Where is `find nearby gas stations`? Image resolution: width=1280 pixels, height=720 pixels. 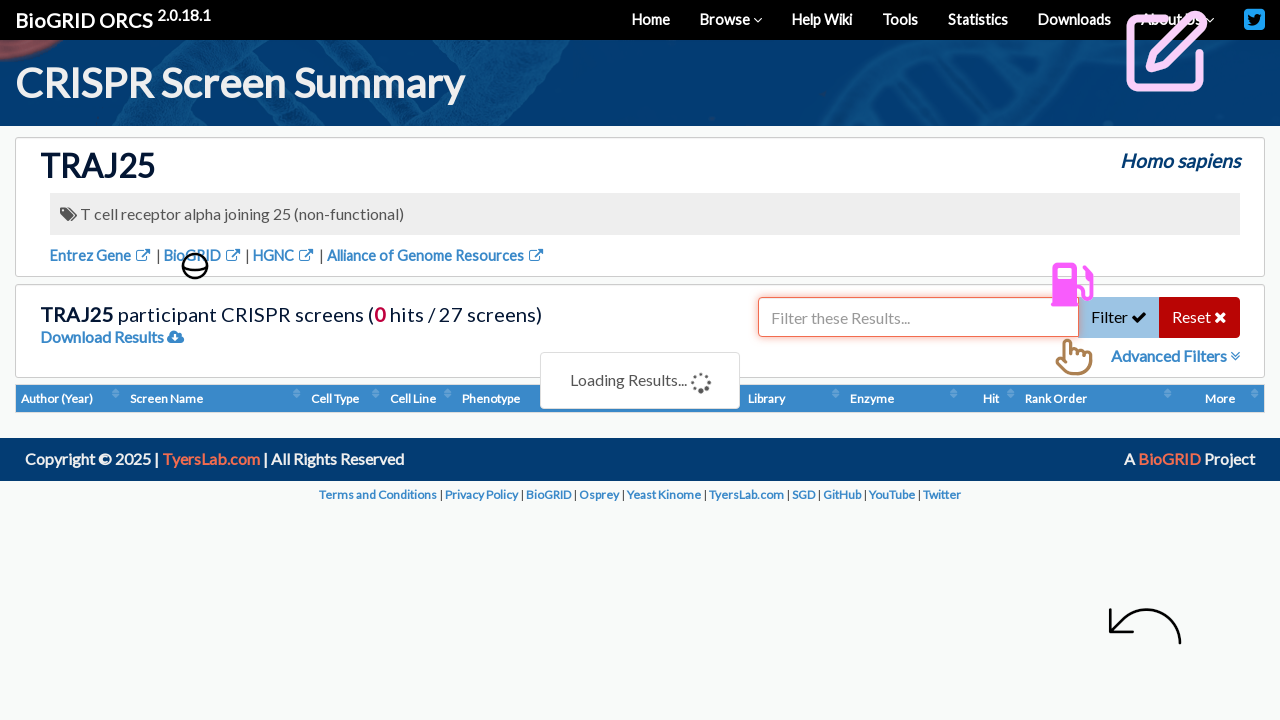 find nearby gas stations is located at coordinates (1071, 284).